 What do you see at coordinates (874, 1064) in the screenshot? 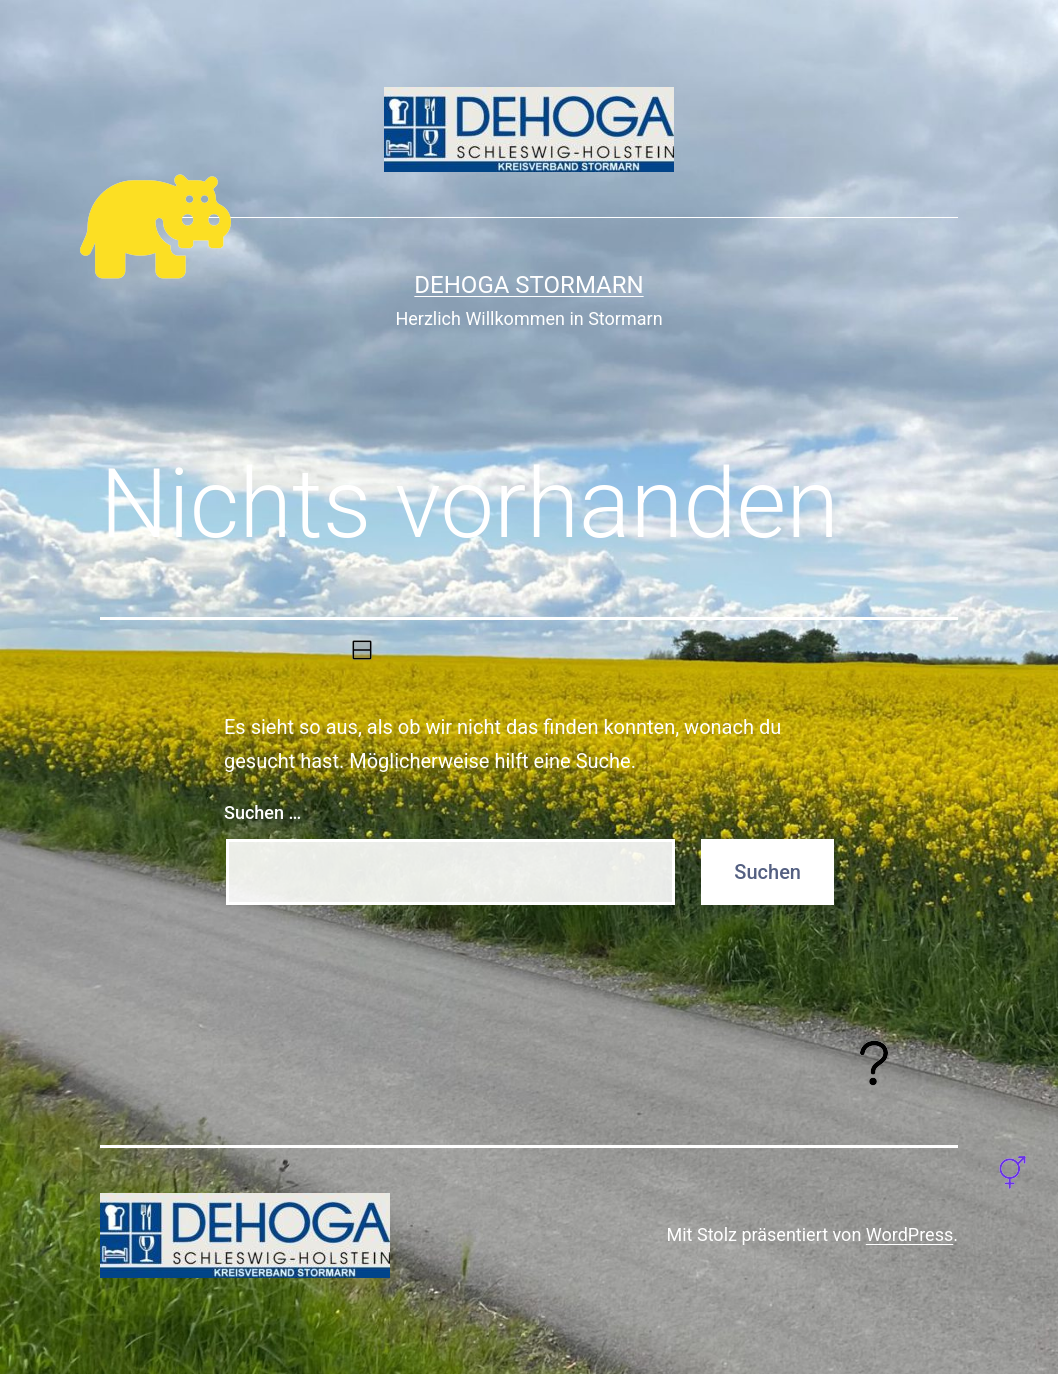
I see `access help or support resources` at bounding box center [874, 1064].